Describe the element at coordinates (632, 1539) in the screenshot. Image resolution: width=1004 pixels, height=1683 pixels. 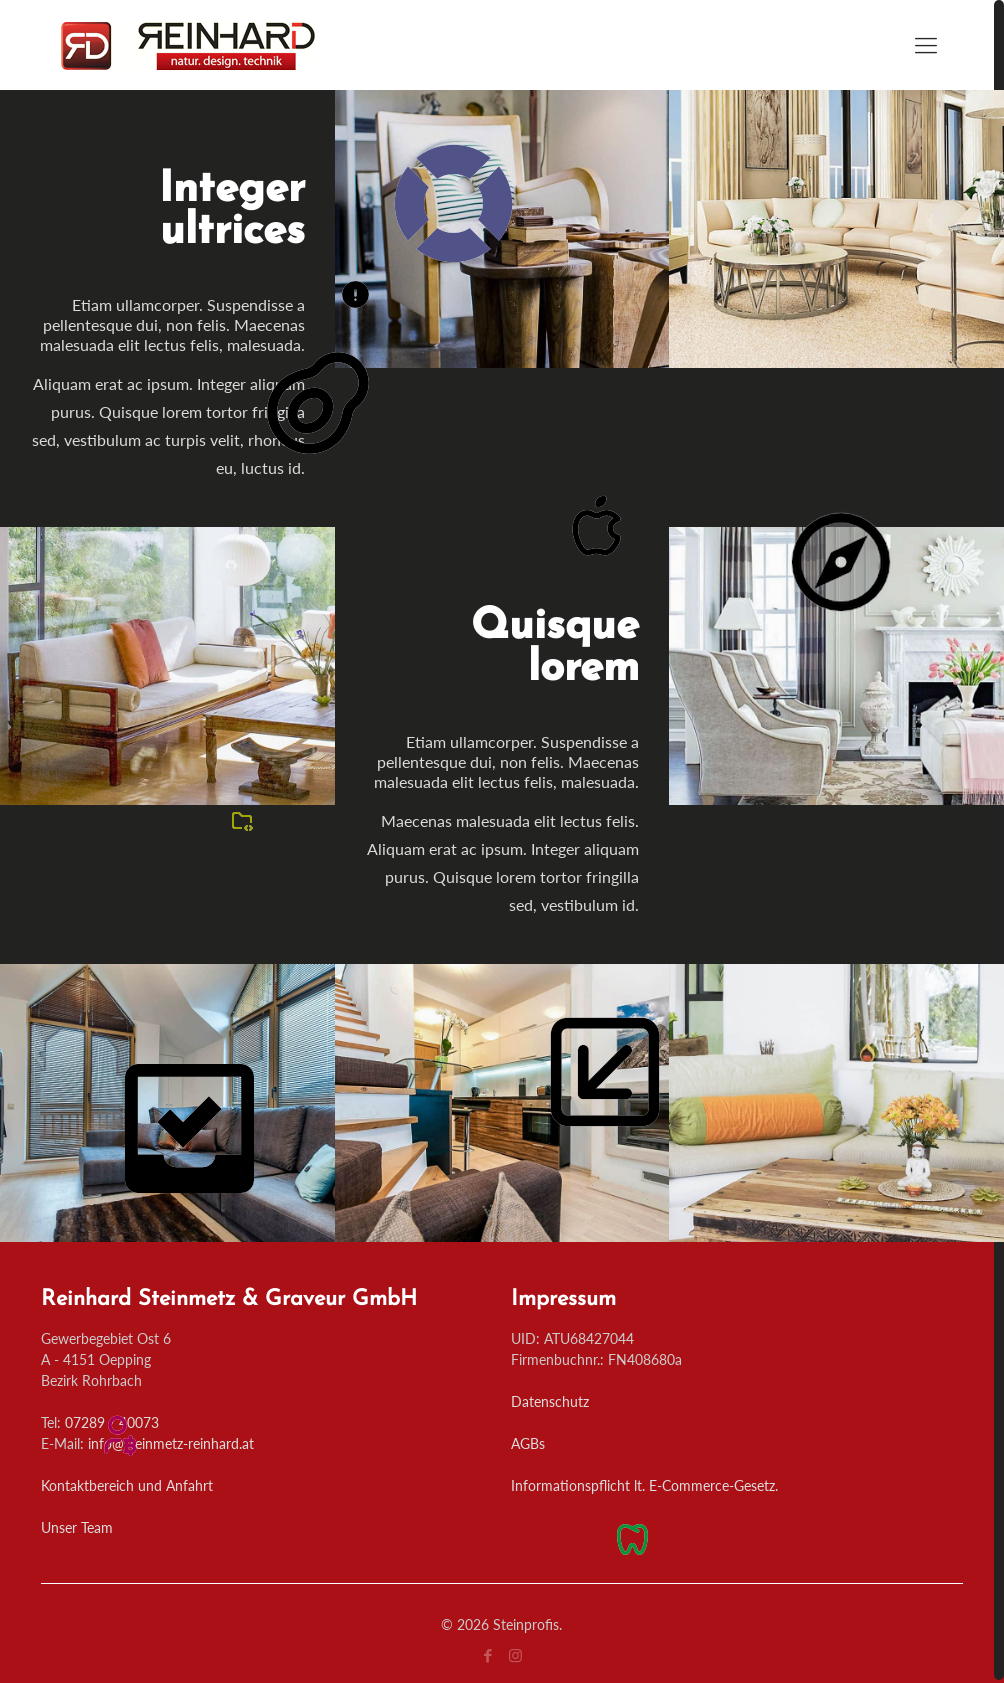
I see `access dental health information` at that location.